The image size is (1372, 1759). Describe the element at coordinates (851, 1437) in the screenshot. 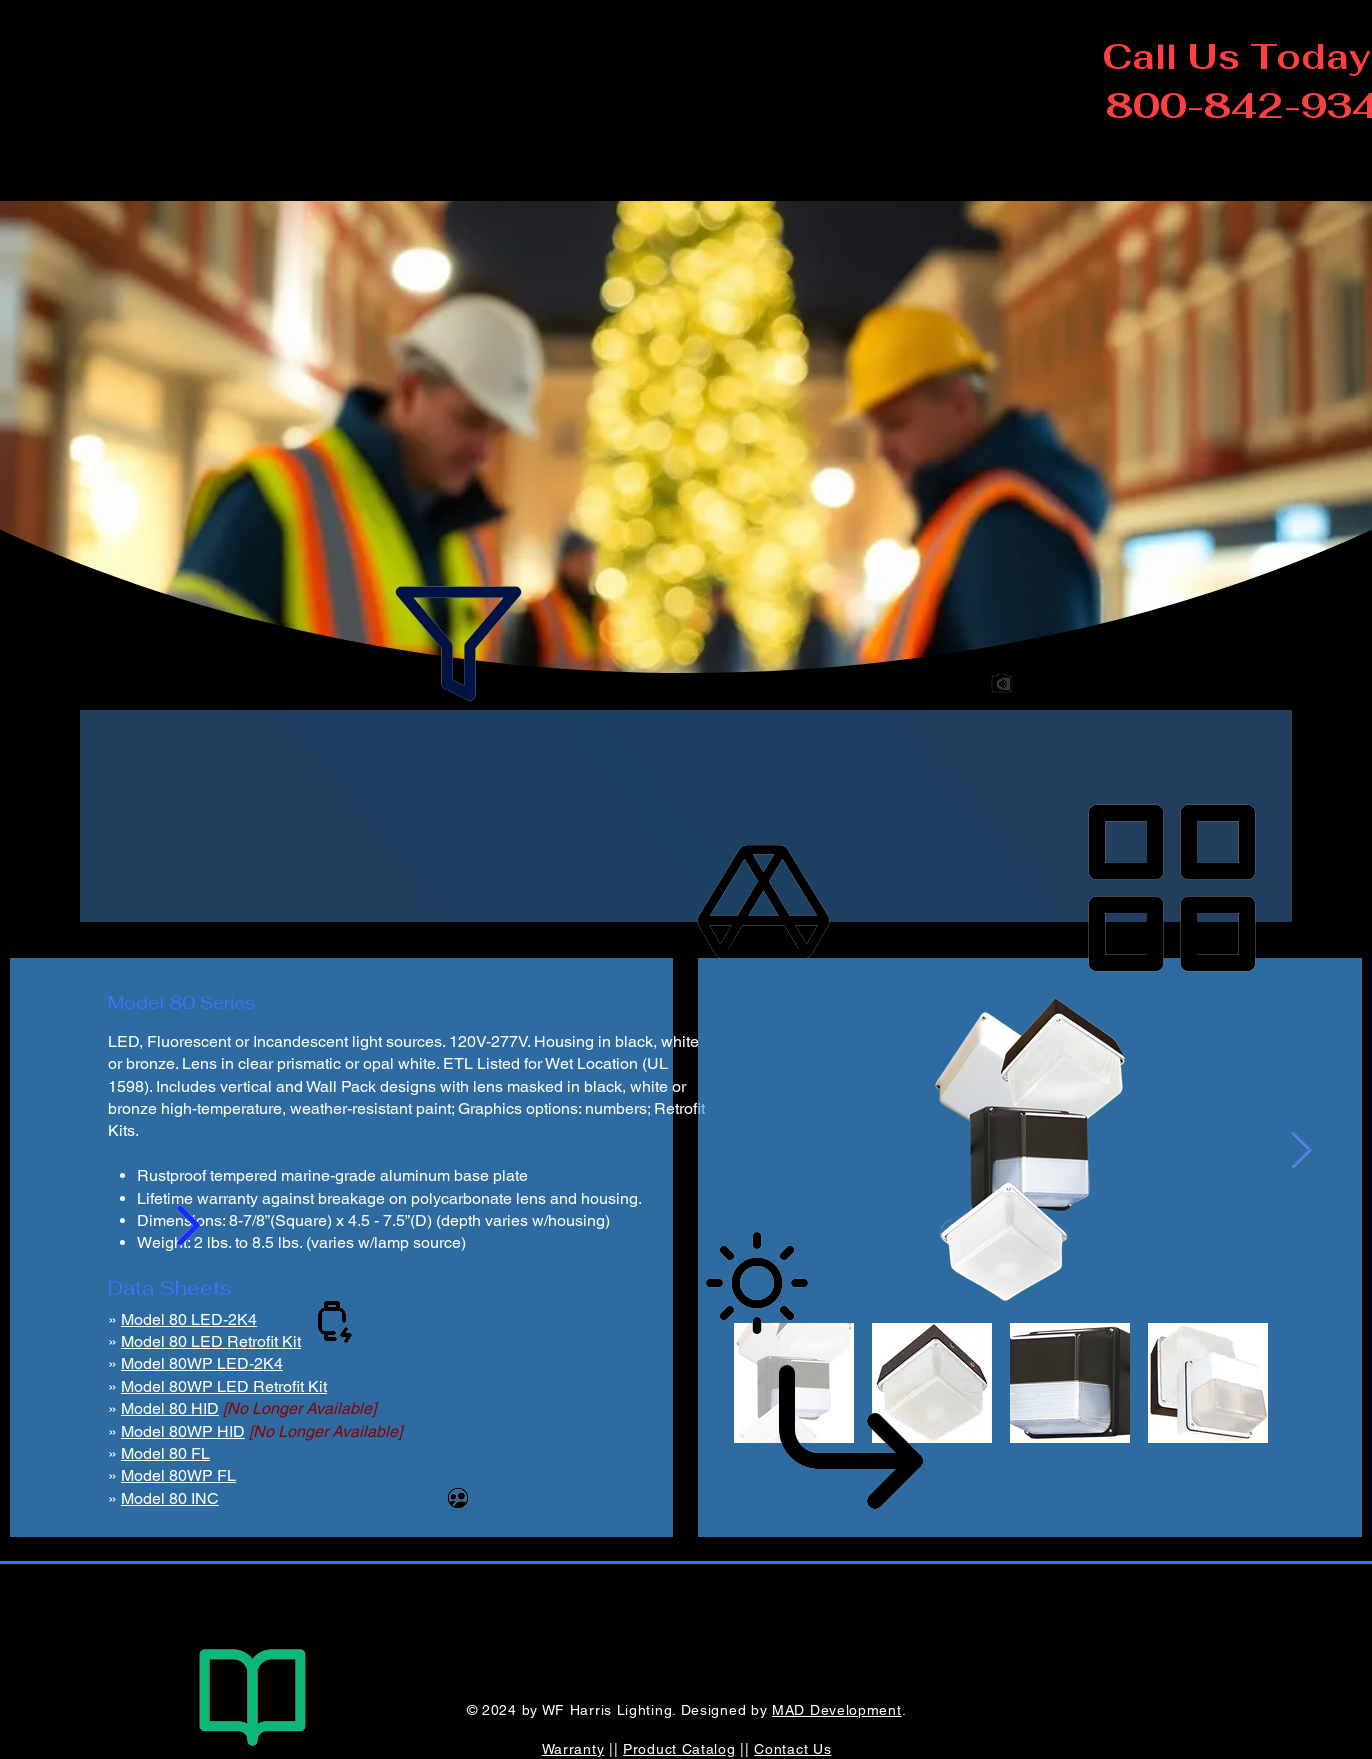

I see `reply to a message or comment` at that location.